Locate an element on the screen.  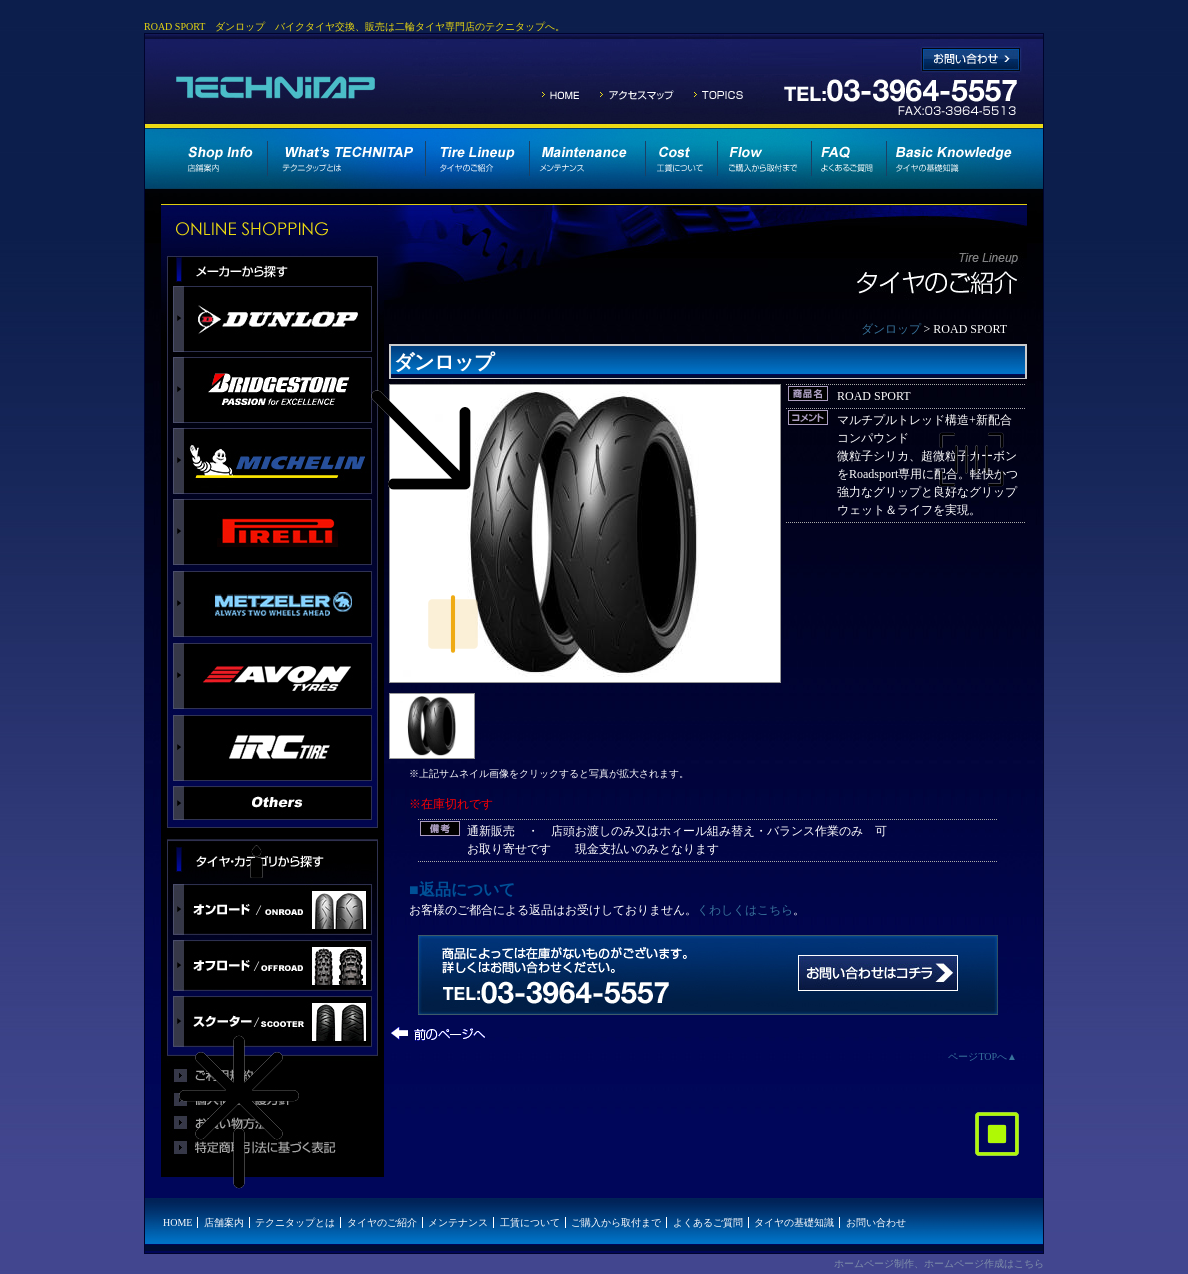
visual separator between UI elements is located at coordinates (453, 624).